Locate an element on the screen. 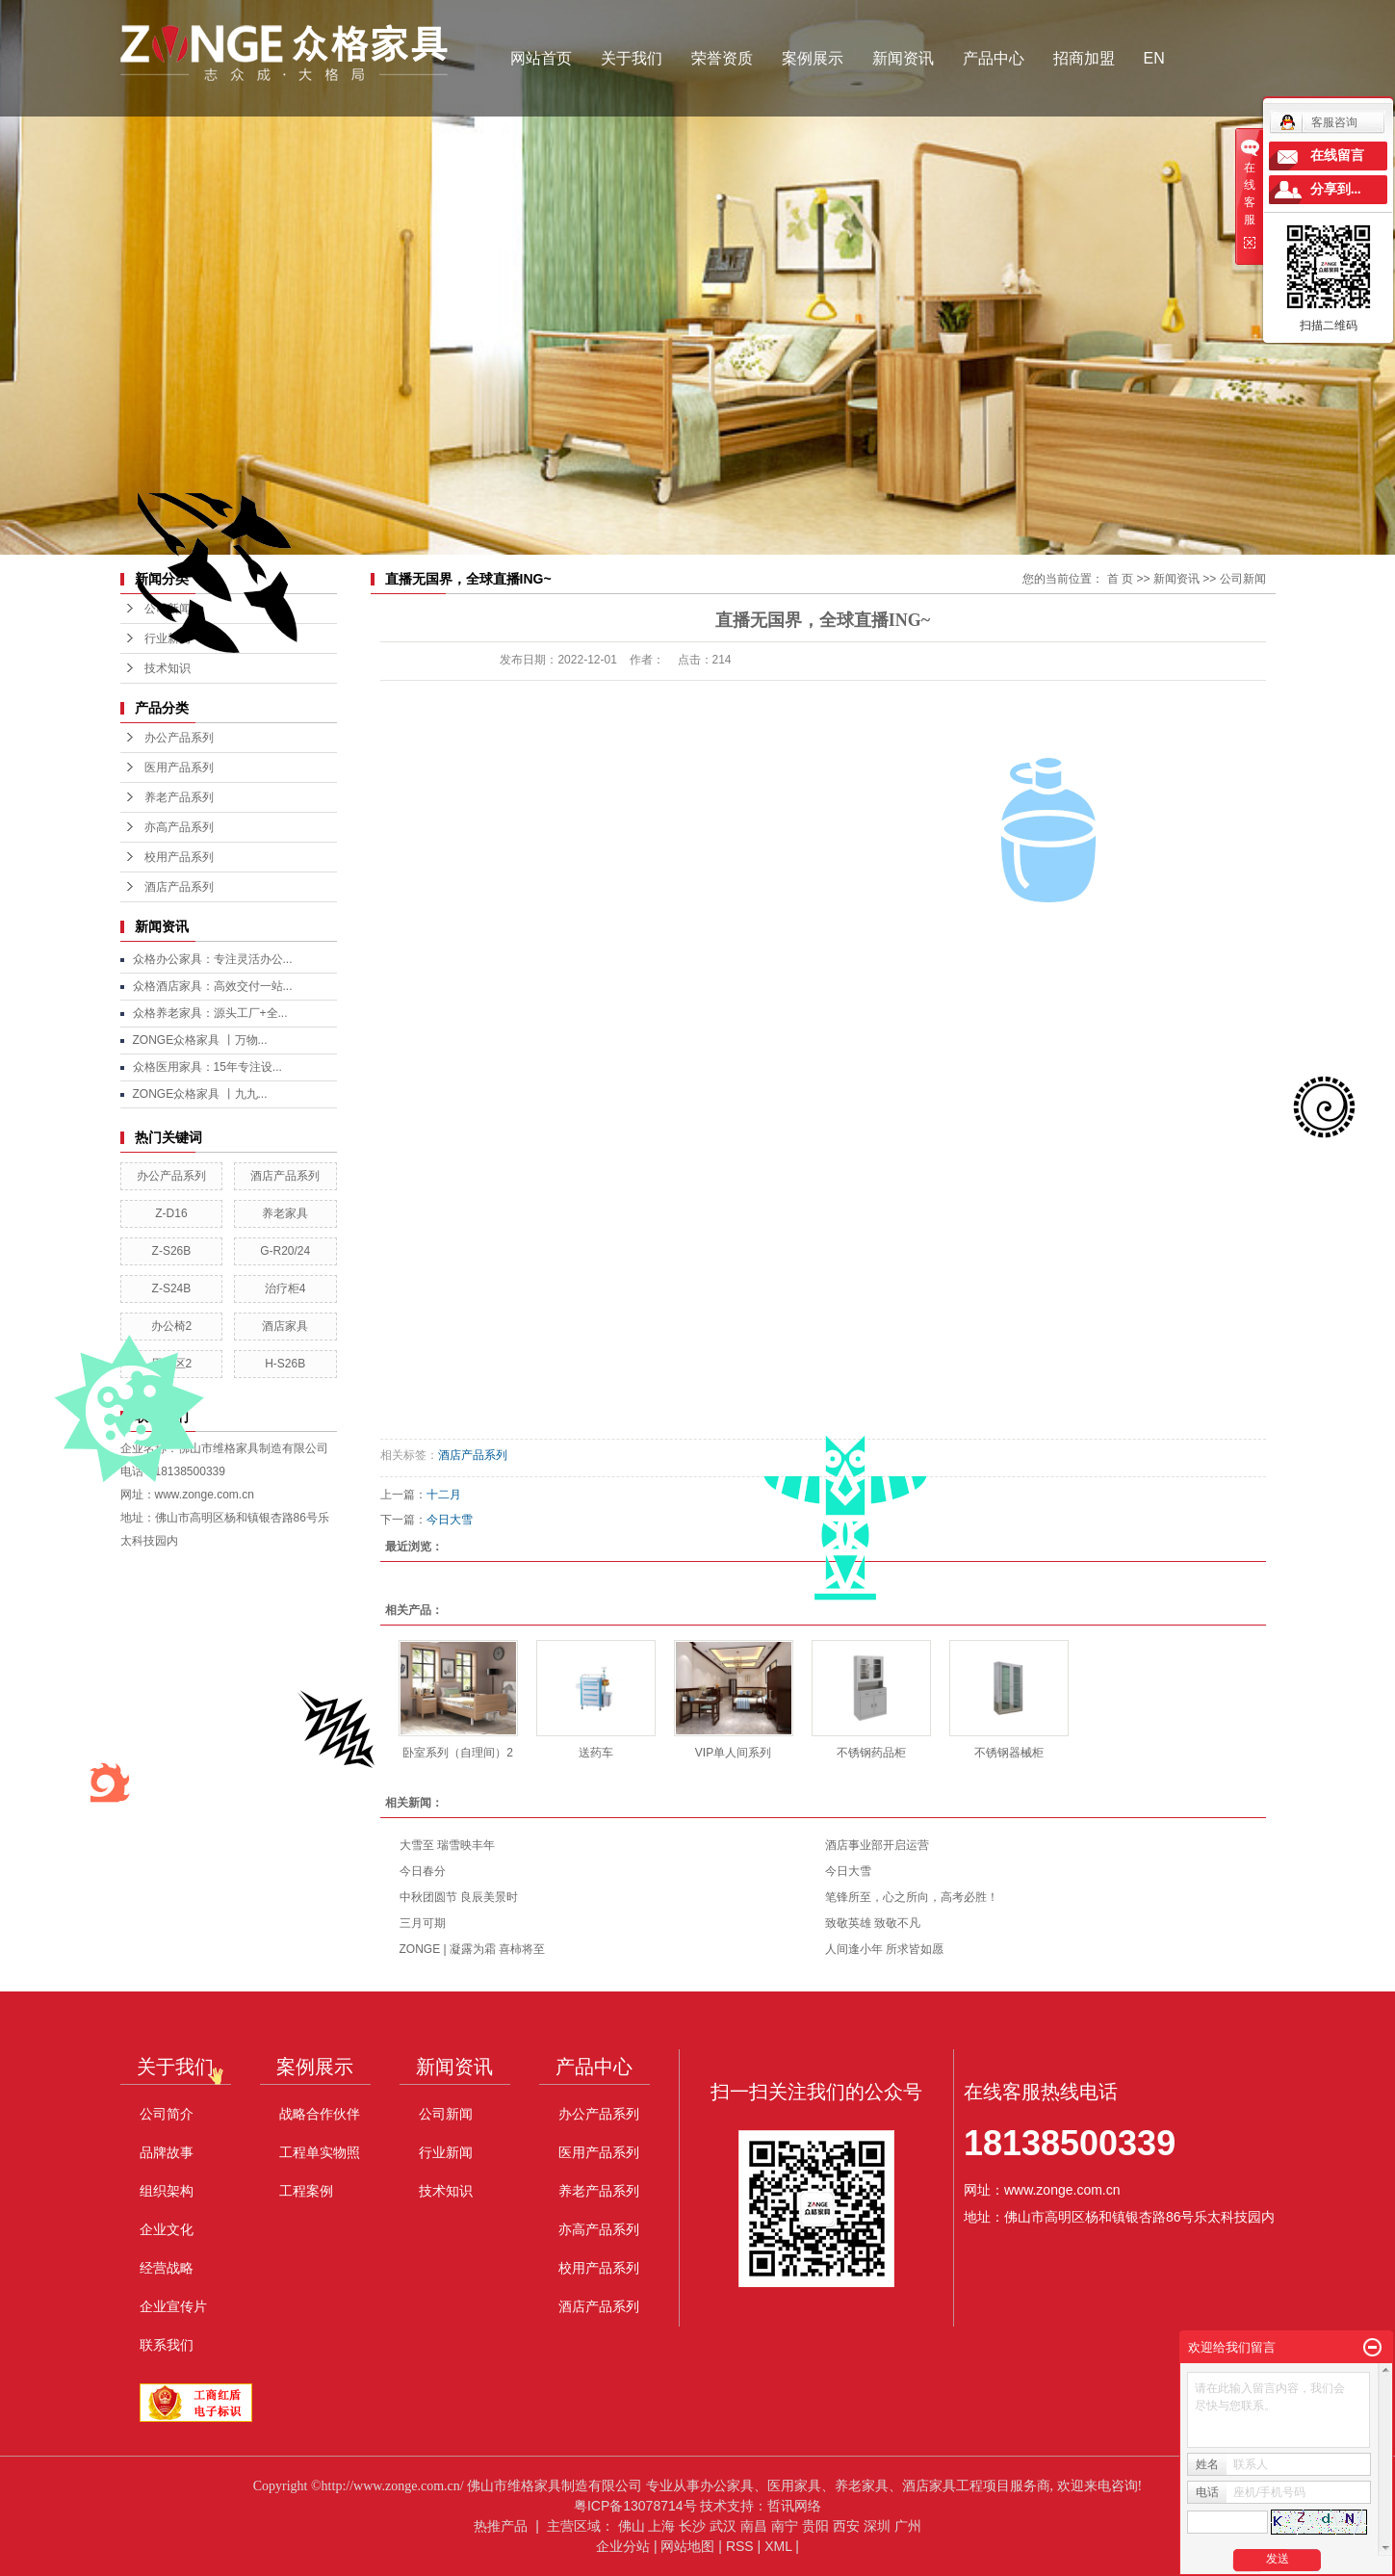  represents solar or star-based abilities in a game is located at coordinates (128, 1408).